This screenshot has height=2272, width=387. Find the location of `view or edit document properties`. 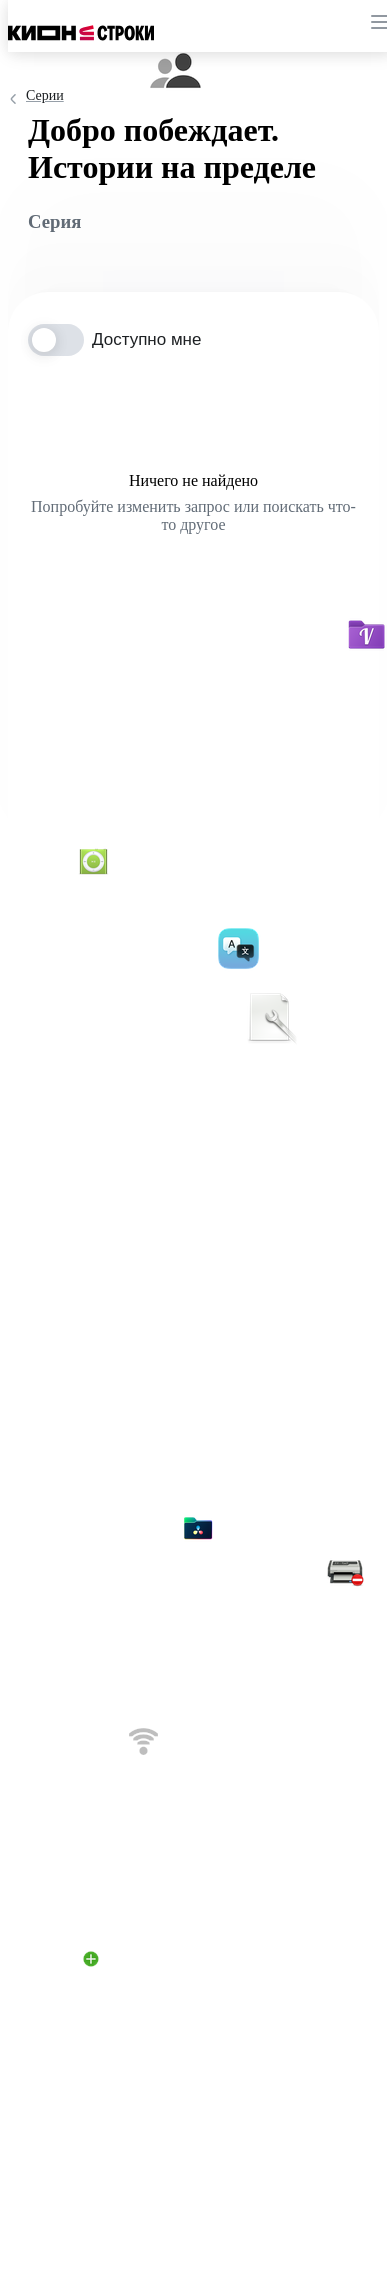

view or edit document properties is located at coordinates (273, 1018).